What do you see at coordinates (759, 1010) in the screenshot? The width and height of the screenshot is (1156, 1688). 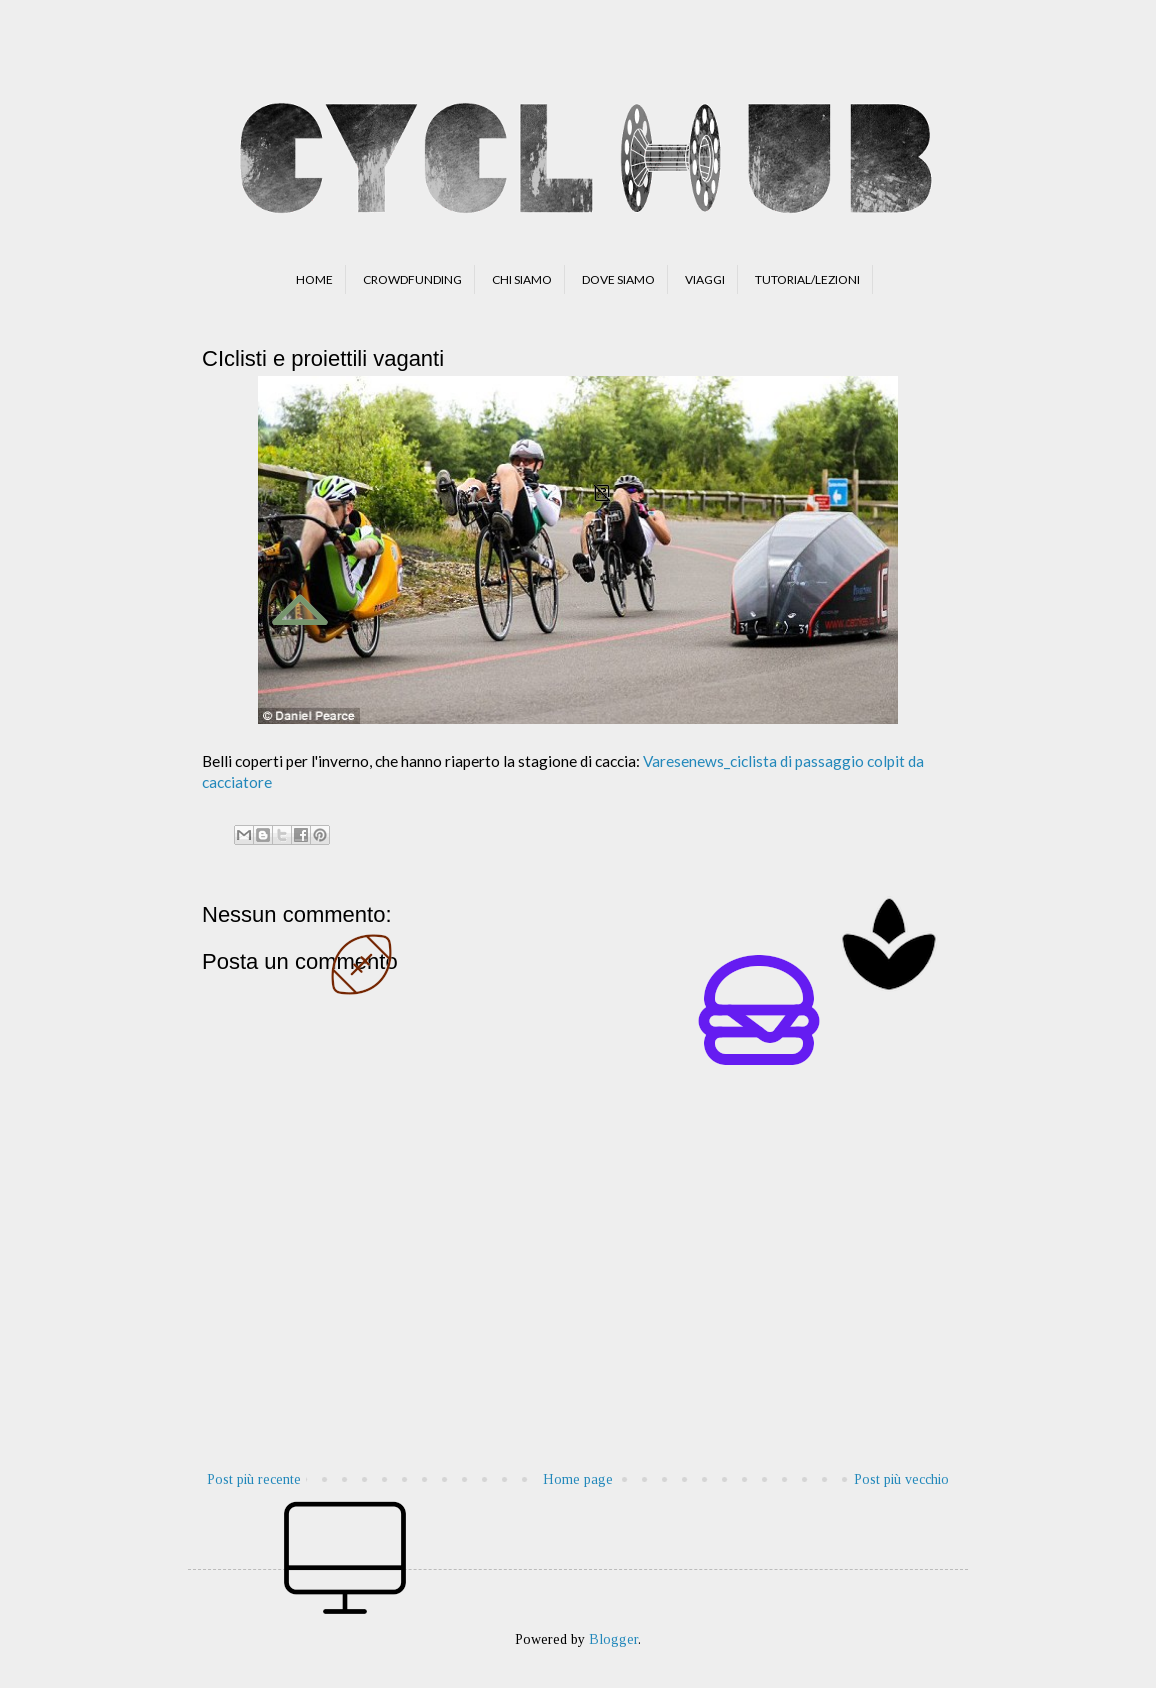 I see `view food or restaurant options` at bounding box center [759, 1010].